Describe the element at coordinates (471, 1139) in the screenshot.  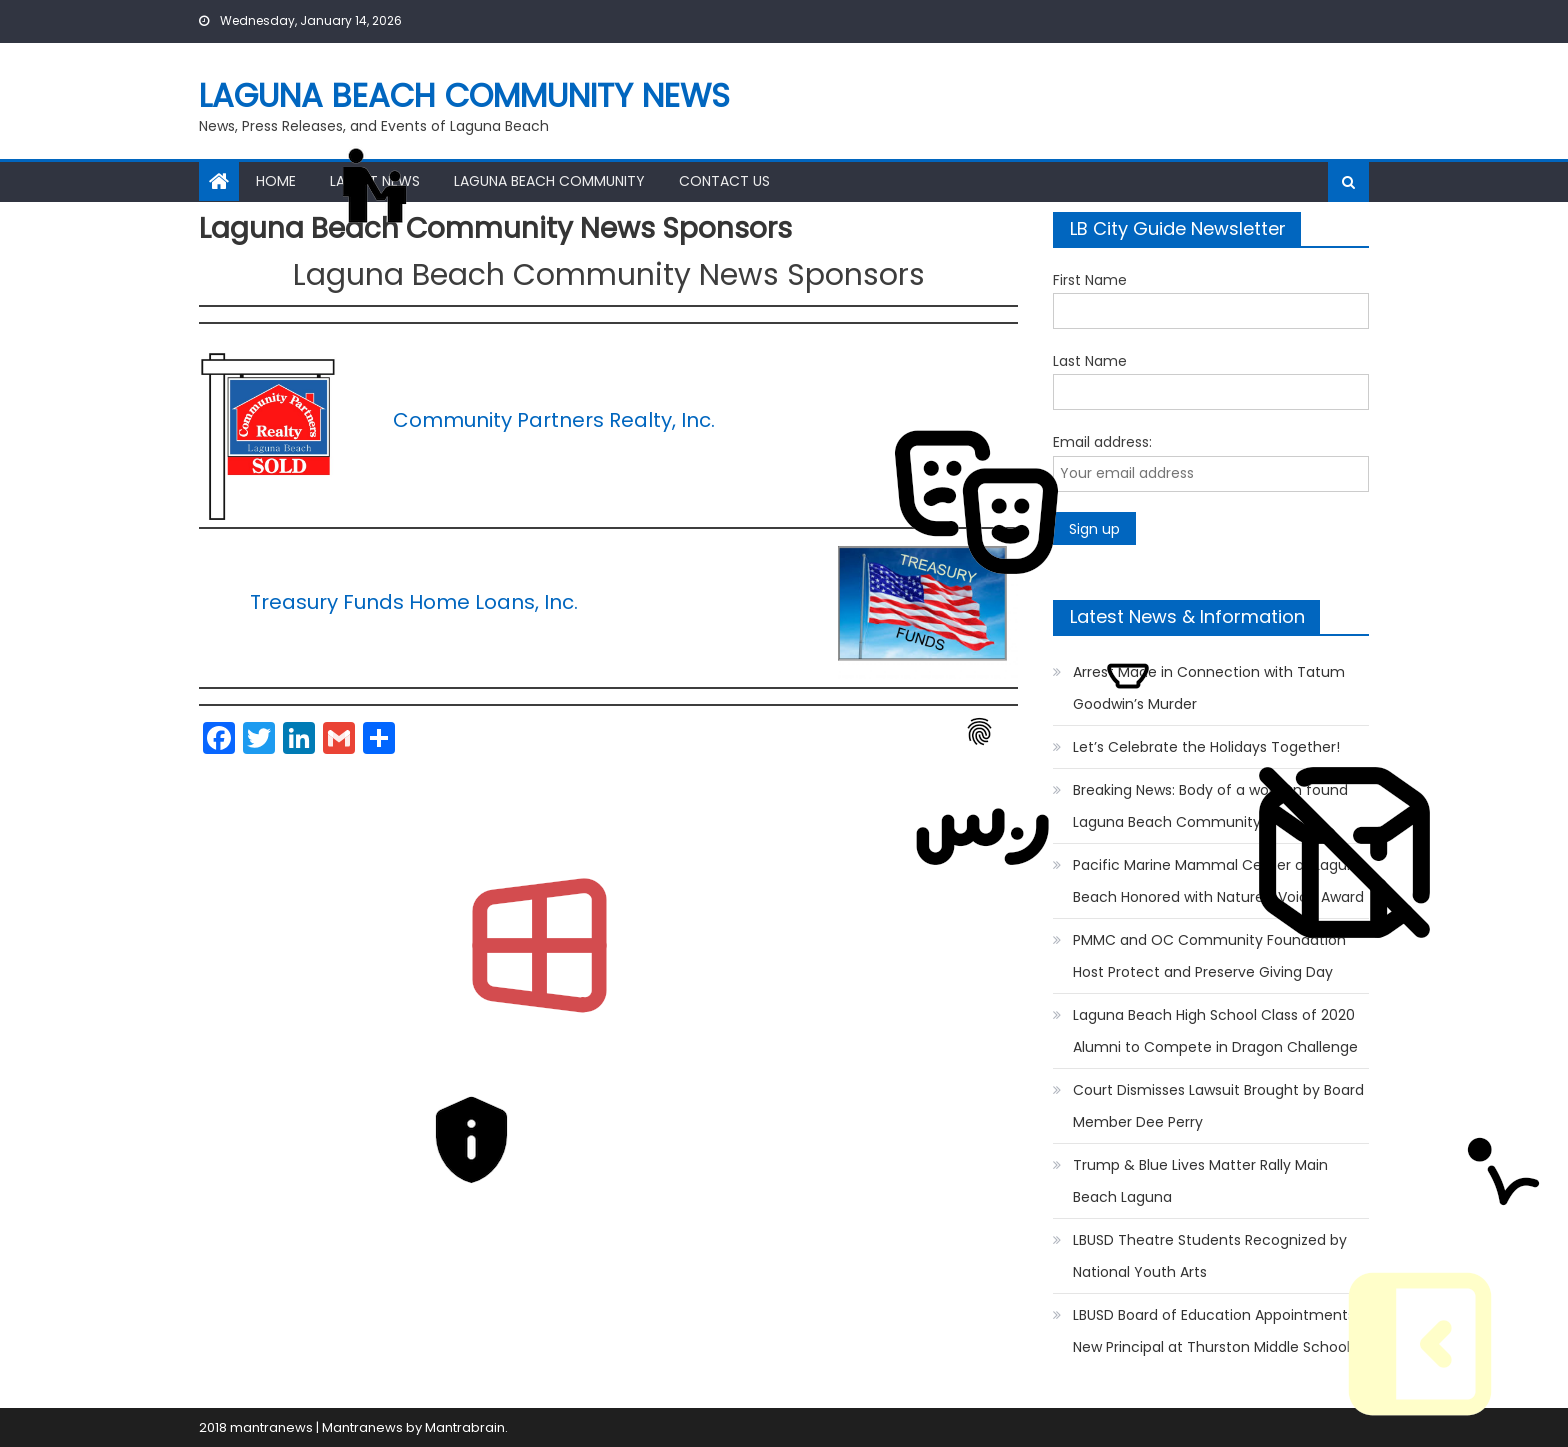
I see `view privacy policy or settings` at that location.